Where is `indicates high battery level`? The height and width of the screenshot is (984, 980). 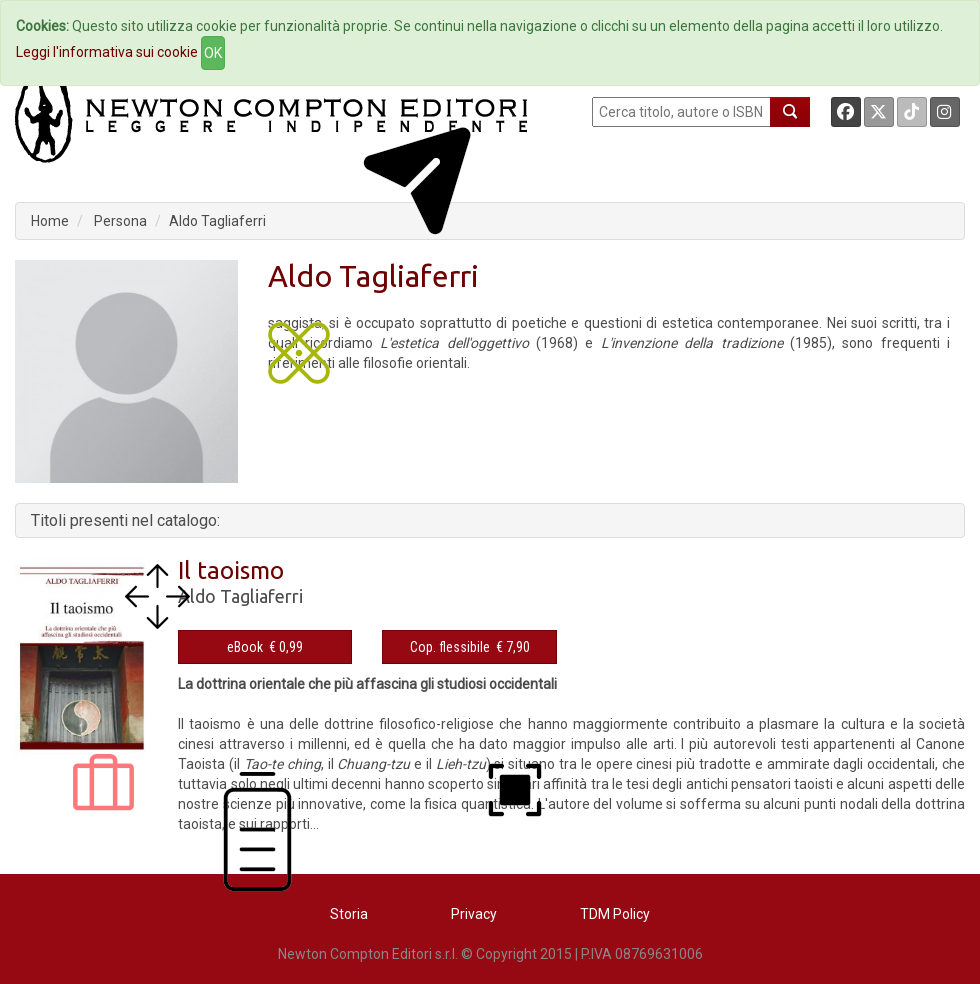
indicates high battery level is located at coordinates (257, 833).